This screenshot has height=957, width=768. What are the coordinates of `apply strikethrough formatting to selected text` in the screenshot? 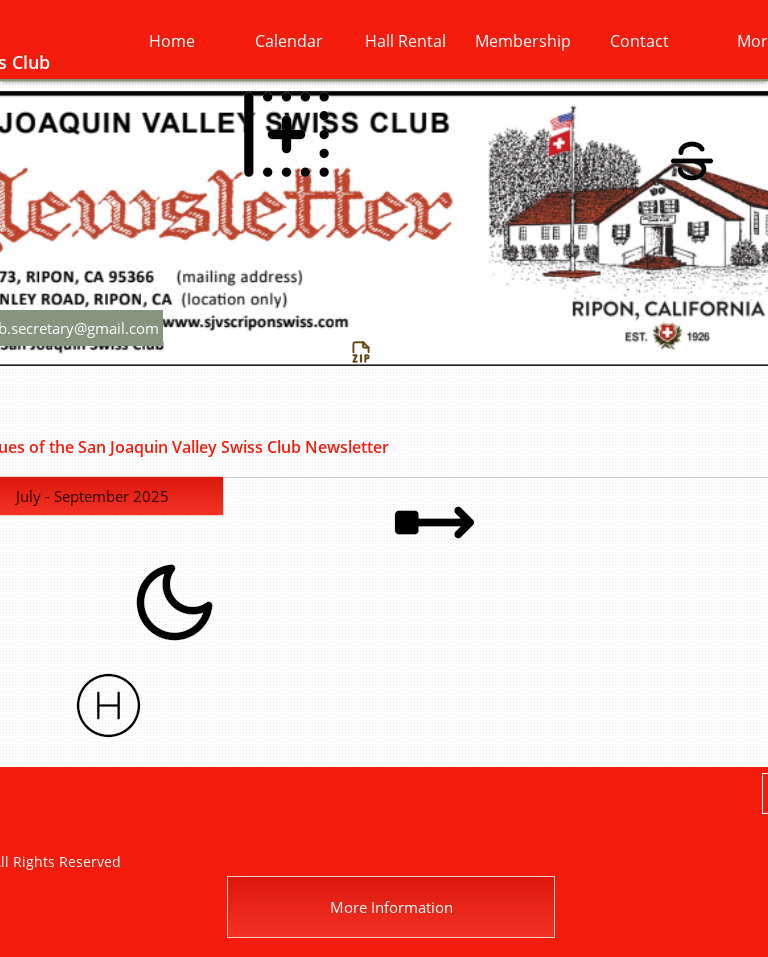 It's located at (692, 161).